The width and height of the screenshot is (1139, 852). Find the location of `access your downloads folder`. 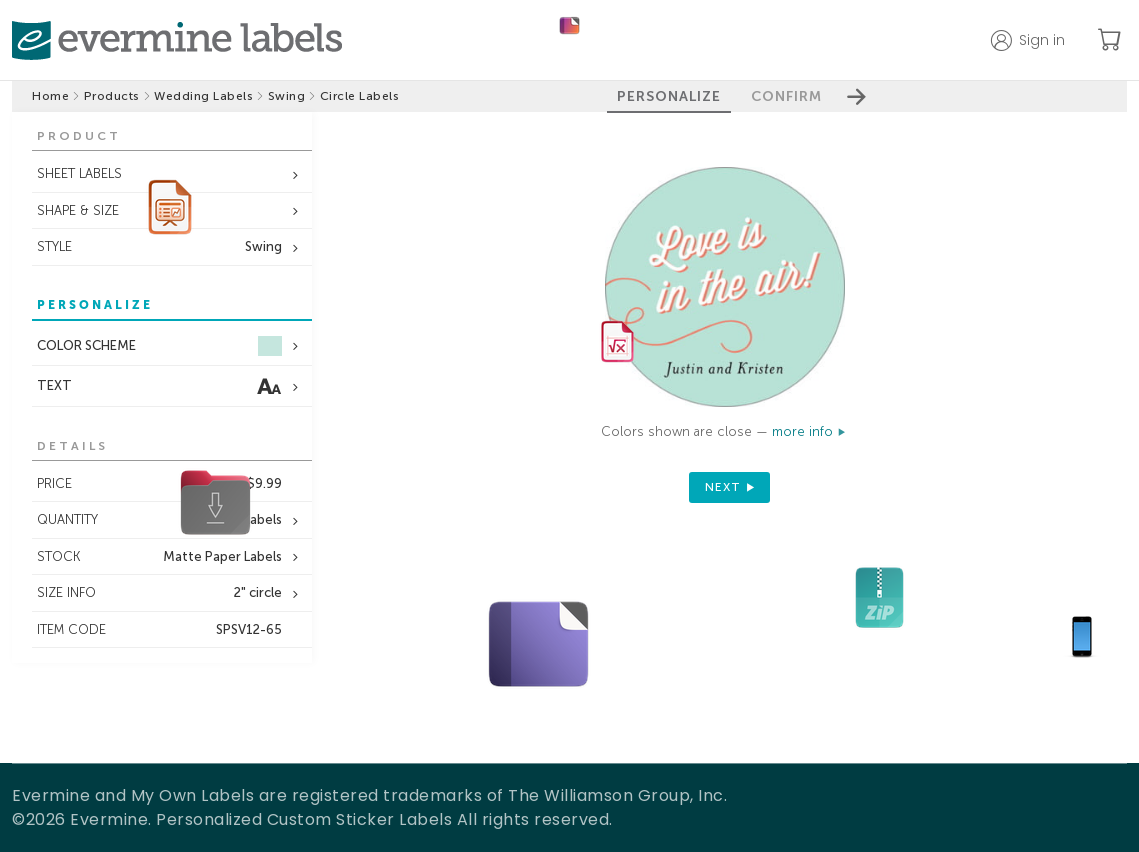

access your downloads folder is located at coordinates (215, 502).